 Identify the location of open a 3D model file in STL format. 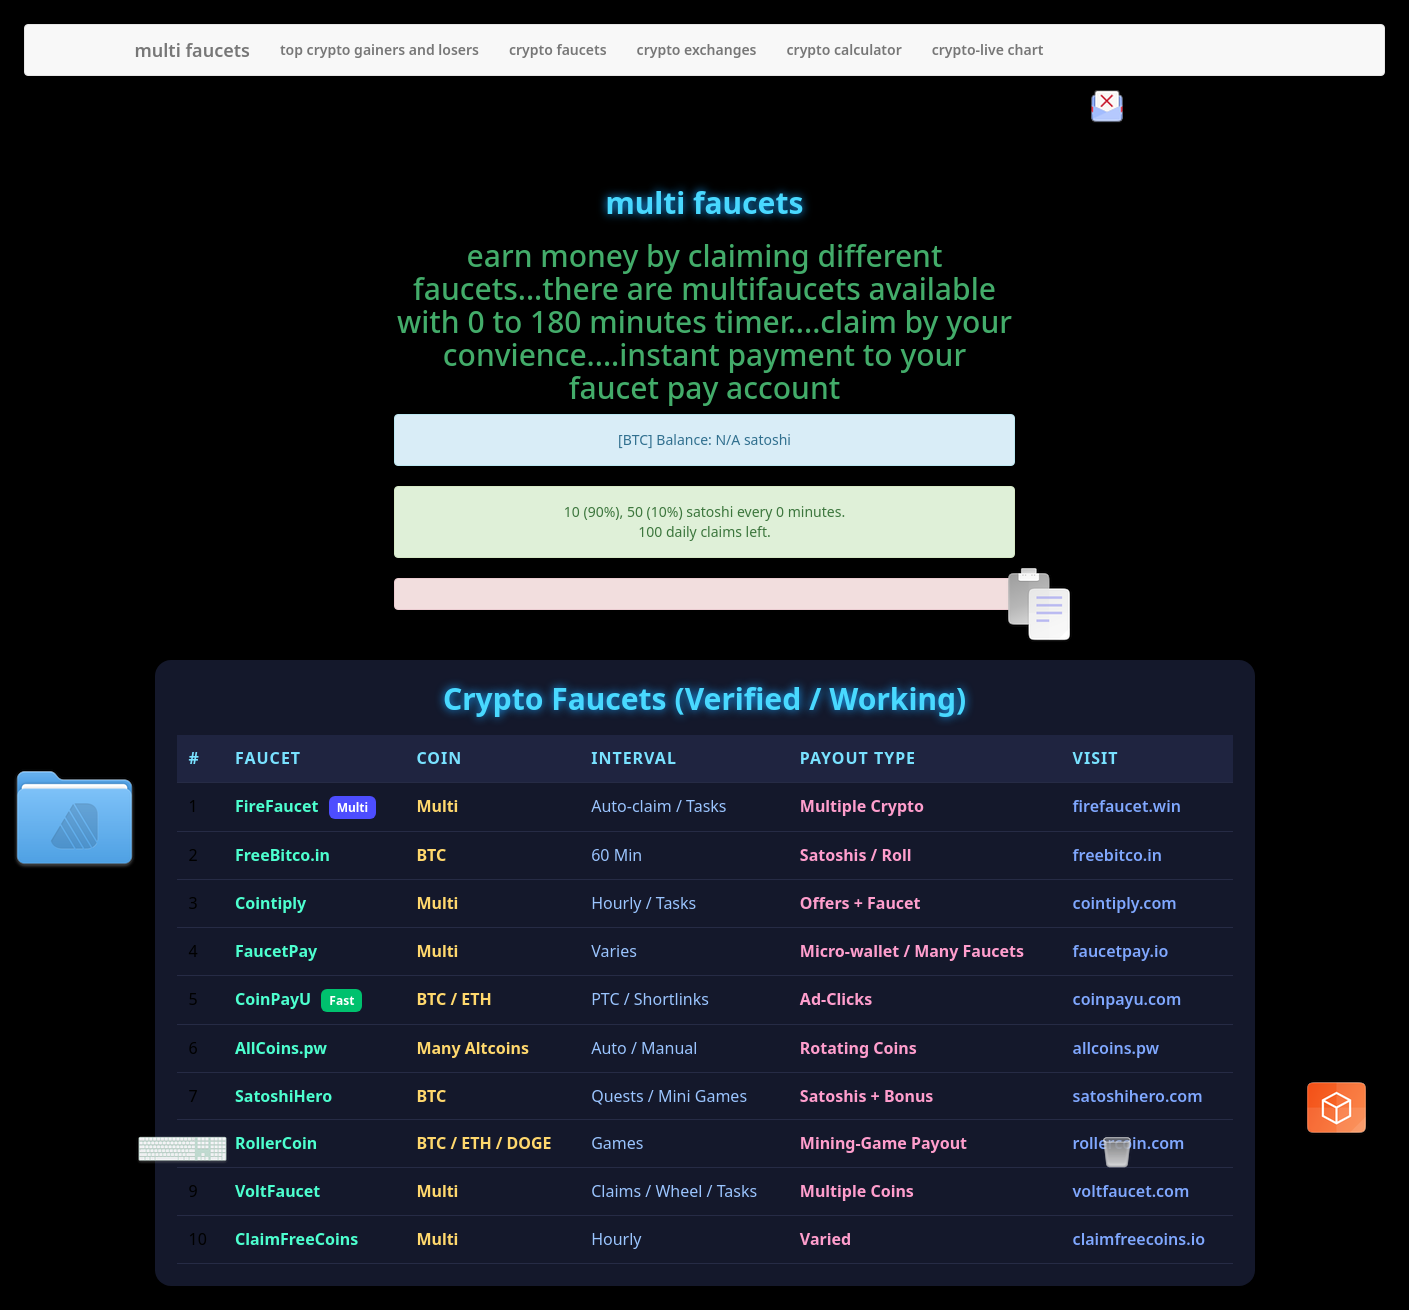
(1336, 1105).